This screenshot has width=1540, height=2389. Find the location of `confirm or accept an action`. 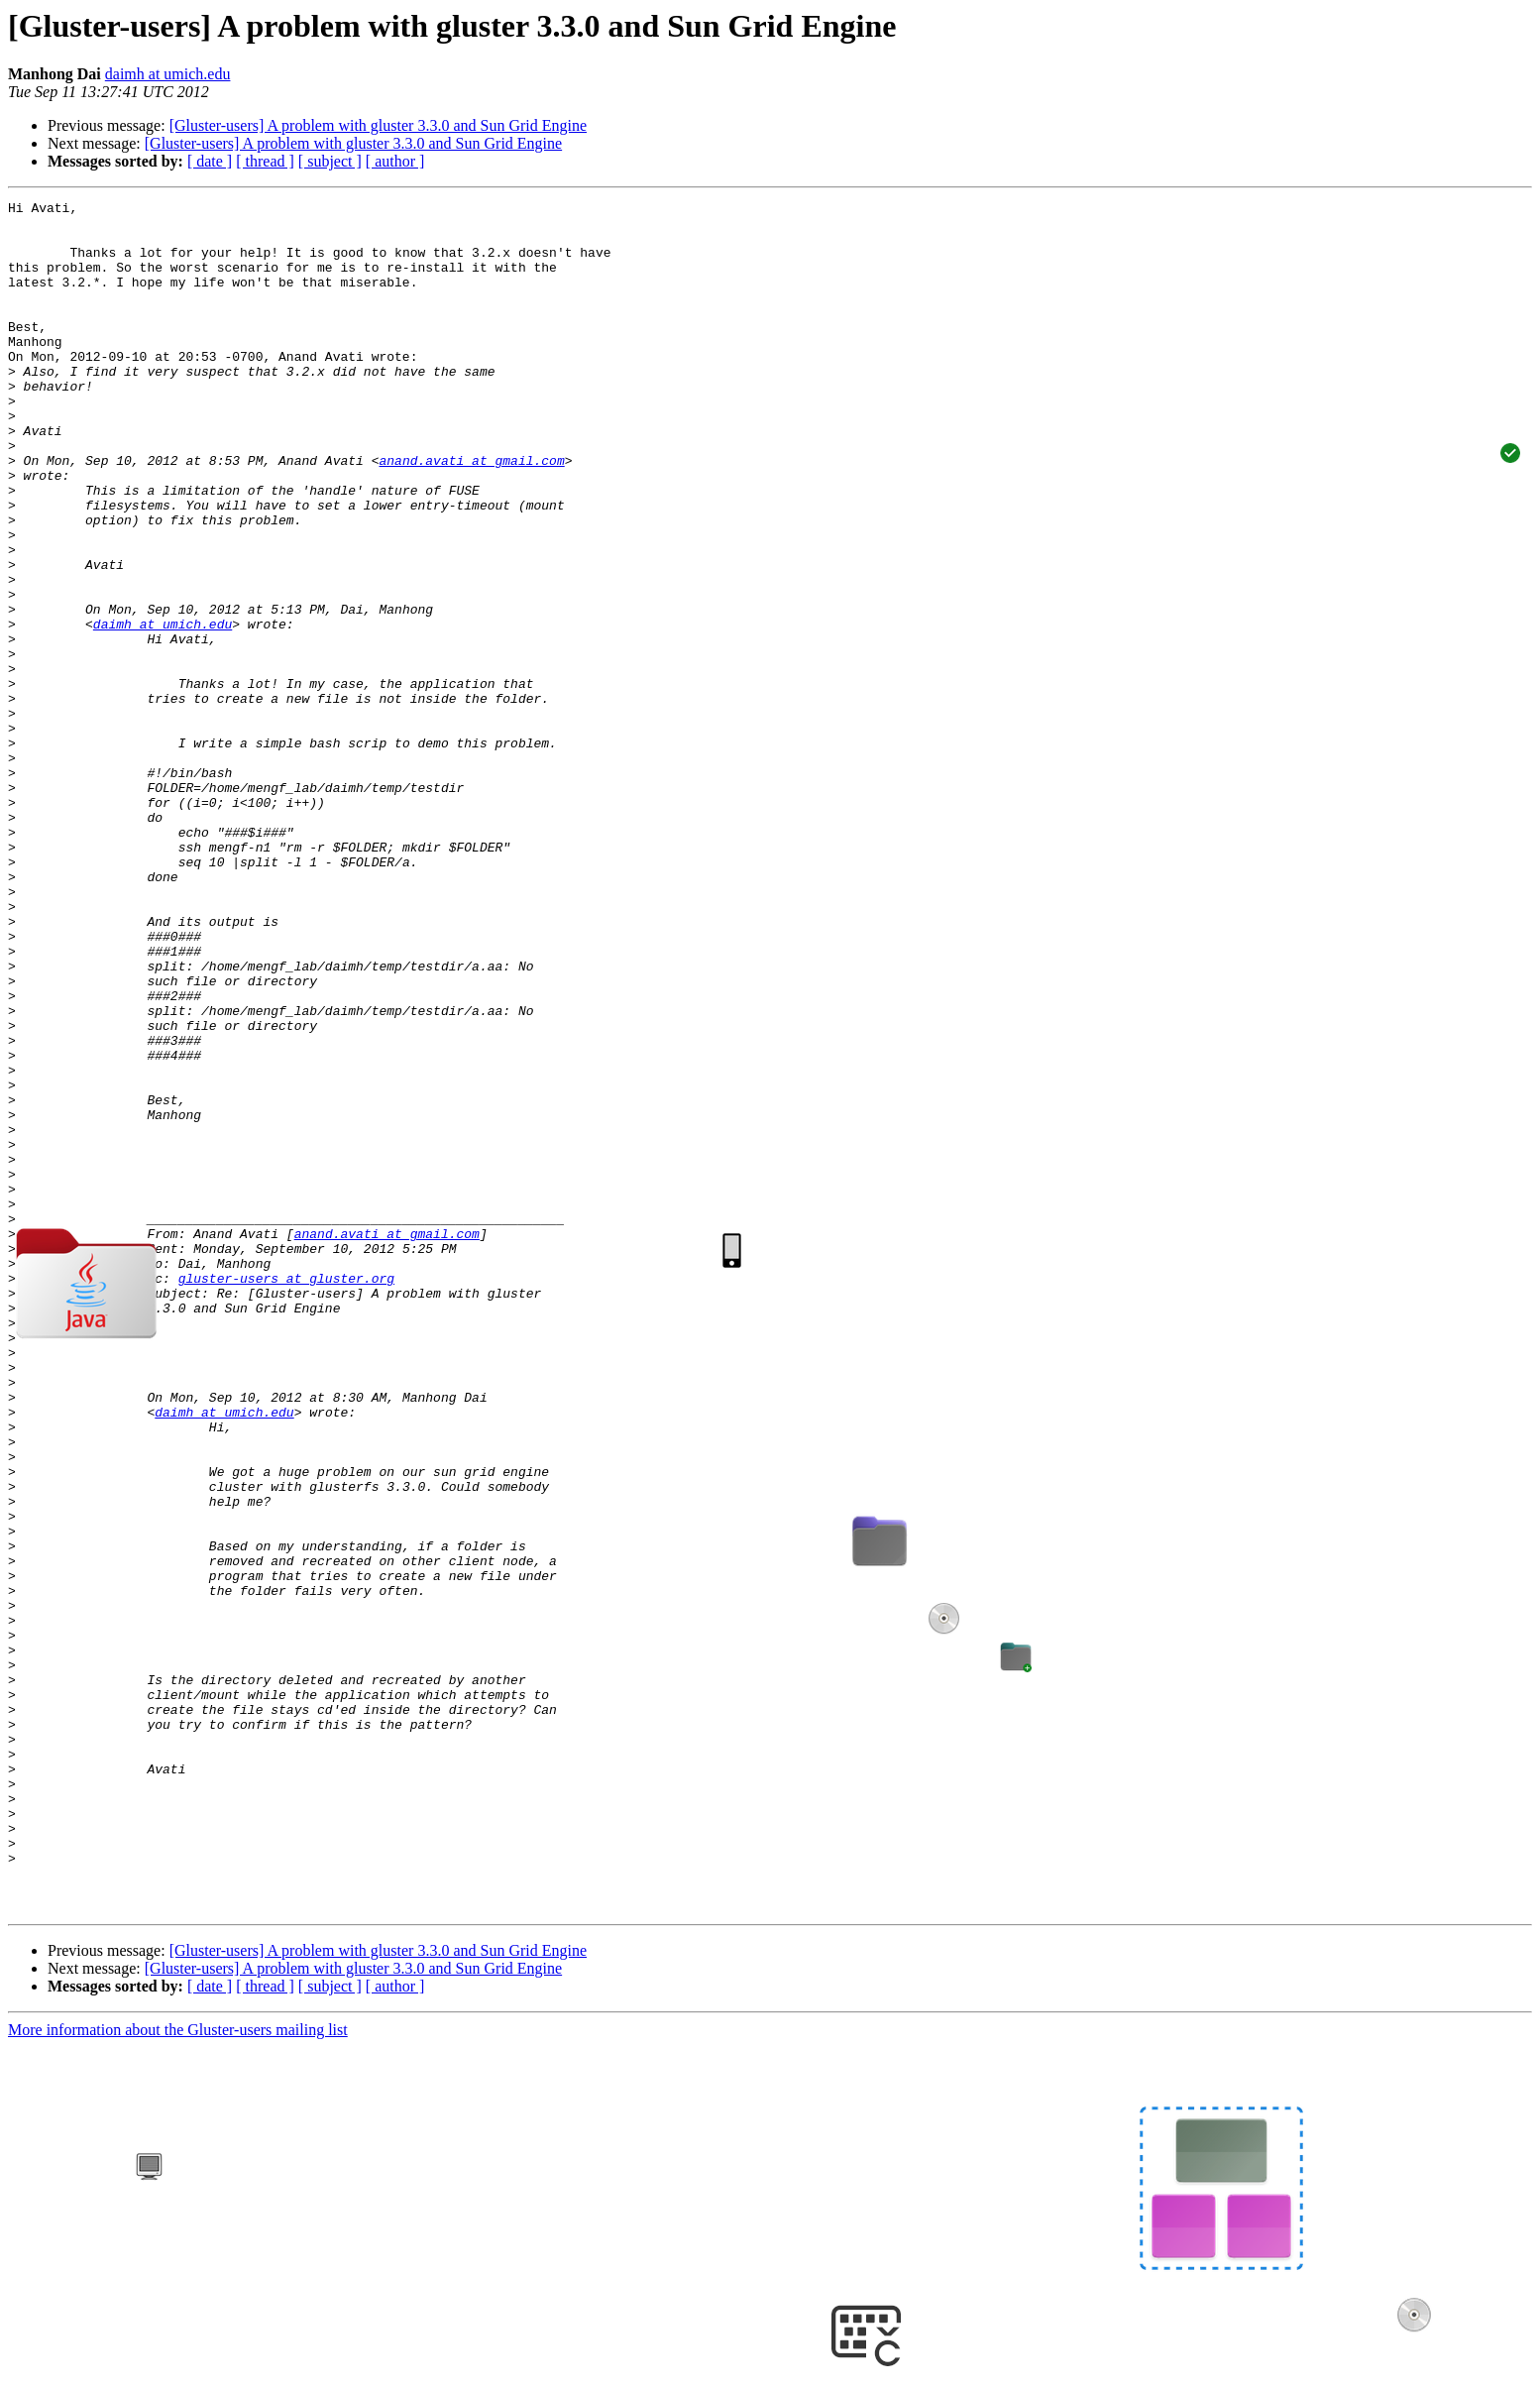

confirm or accept an action is located at coordinates (1510, 453).